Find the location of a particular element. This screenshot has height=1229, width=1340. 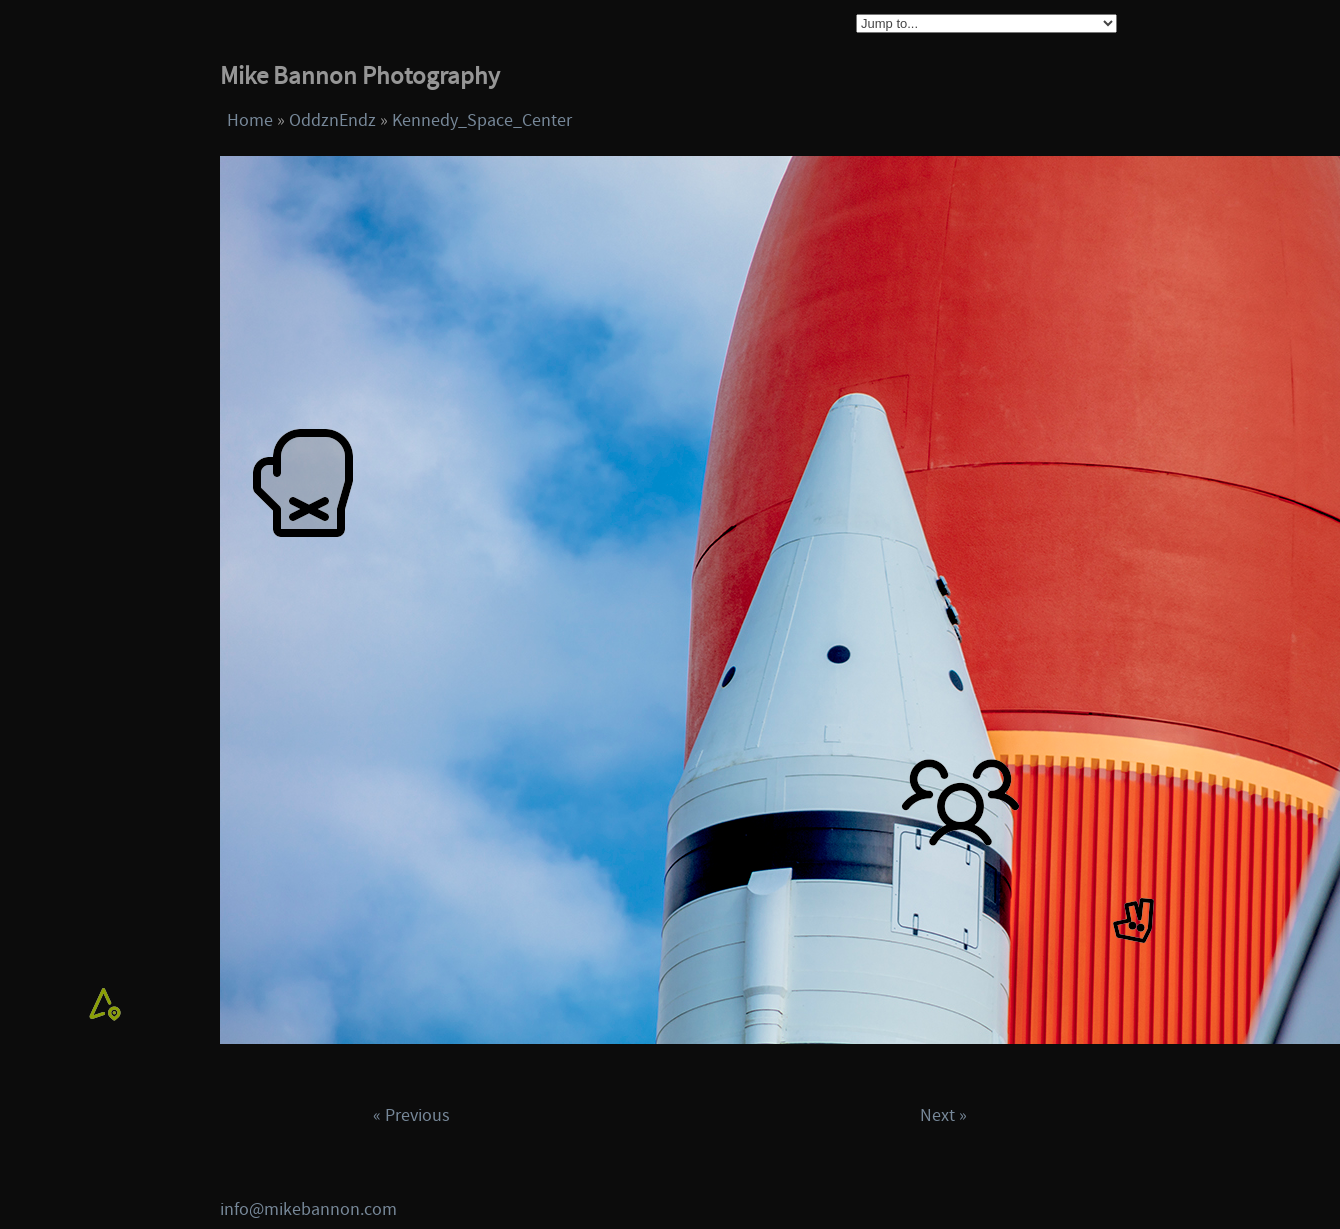

access boxing or combat sports content is located at coordinates (305, 485).